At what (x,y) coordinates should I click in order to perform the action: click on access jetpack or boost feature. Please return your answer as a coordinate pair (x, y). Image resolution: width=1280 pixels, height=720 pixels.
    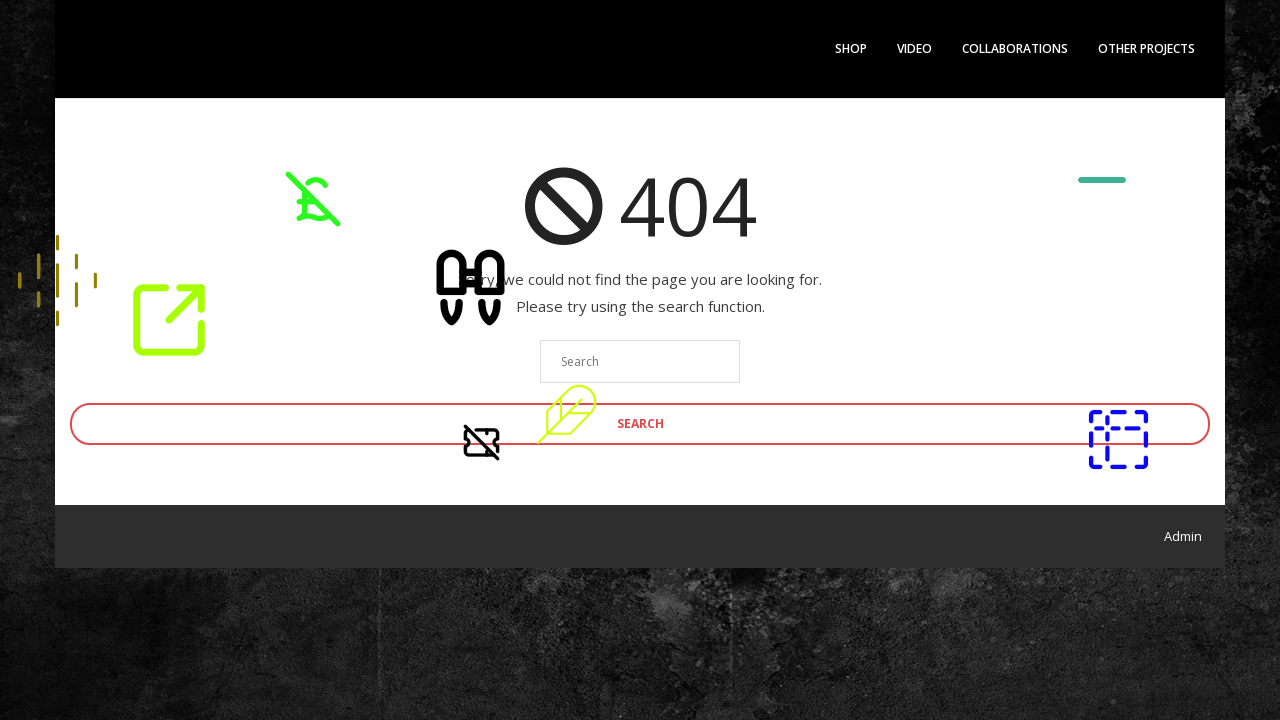
    Looking at the image, I should click on (470, 287).